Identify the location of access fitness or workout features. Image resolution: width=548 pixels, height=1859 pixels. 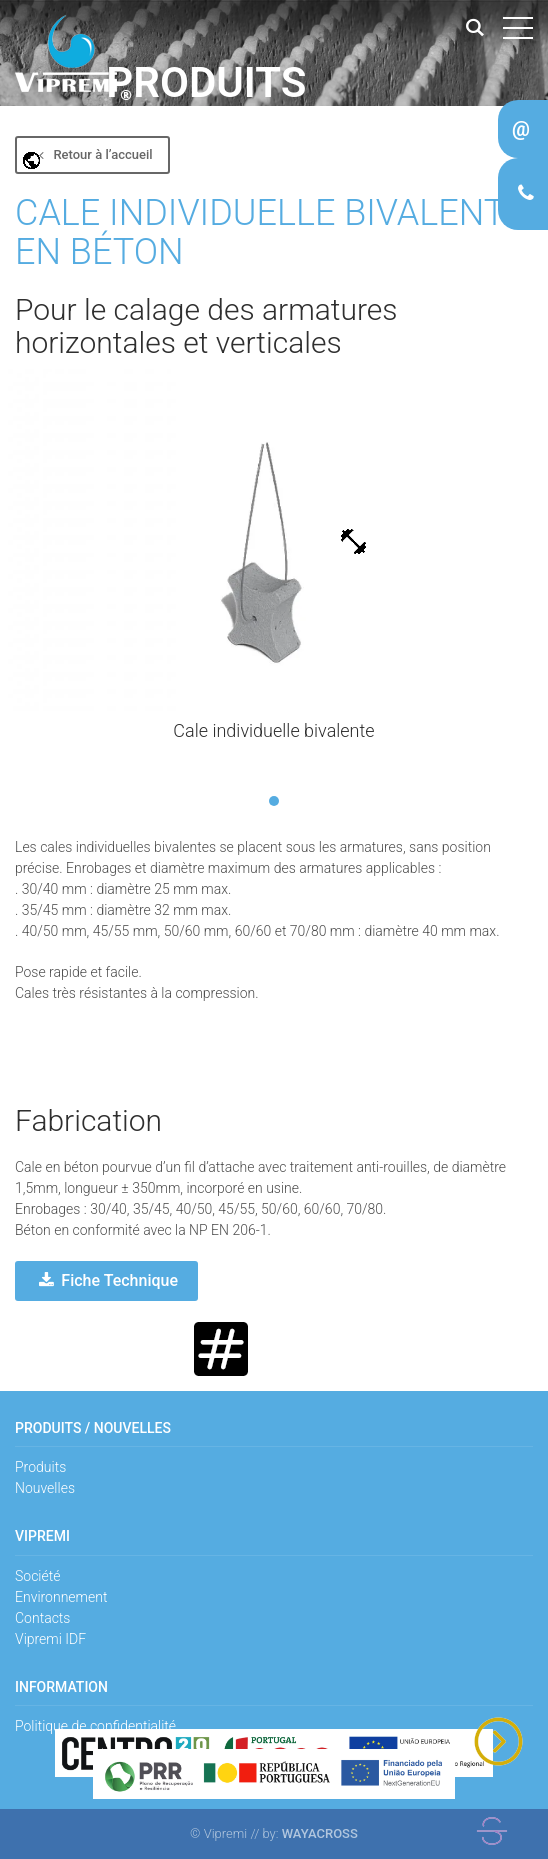
(353, 541).